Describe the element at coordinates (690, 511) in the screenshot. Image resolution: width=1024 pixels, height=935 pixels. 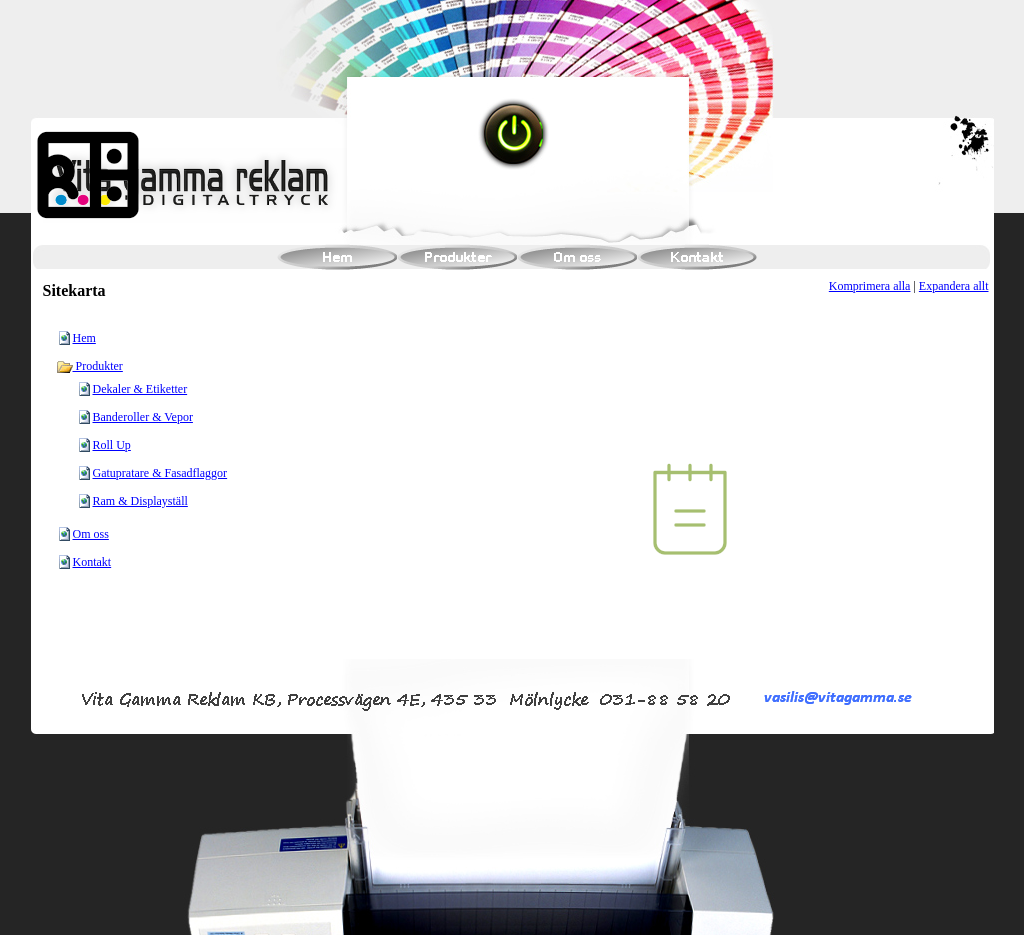
I see `open notepad or notes app` at that location.